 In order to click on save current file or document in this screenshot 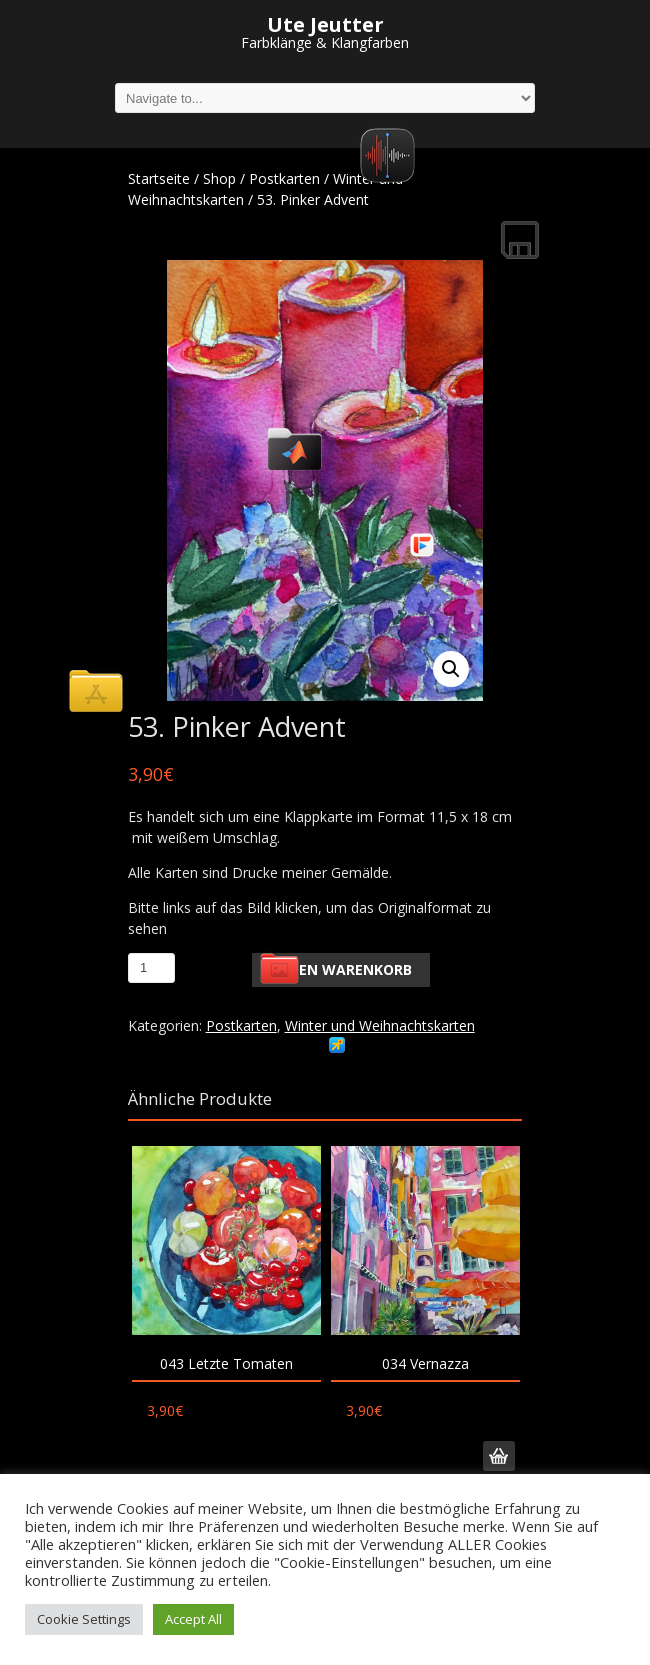, I will do `click(520, 240)`.